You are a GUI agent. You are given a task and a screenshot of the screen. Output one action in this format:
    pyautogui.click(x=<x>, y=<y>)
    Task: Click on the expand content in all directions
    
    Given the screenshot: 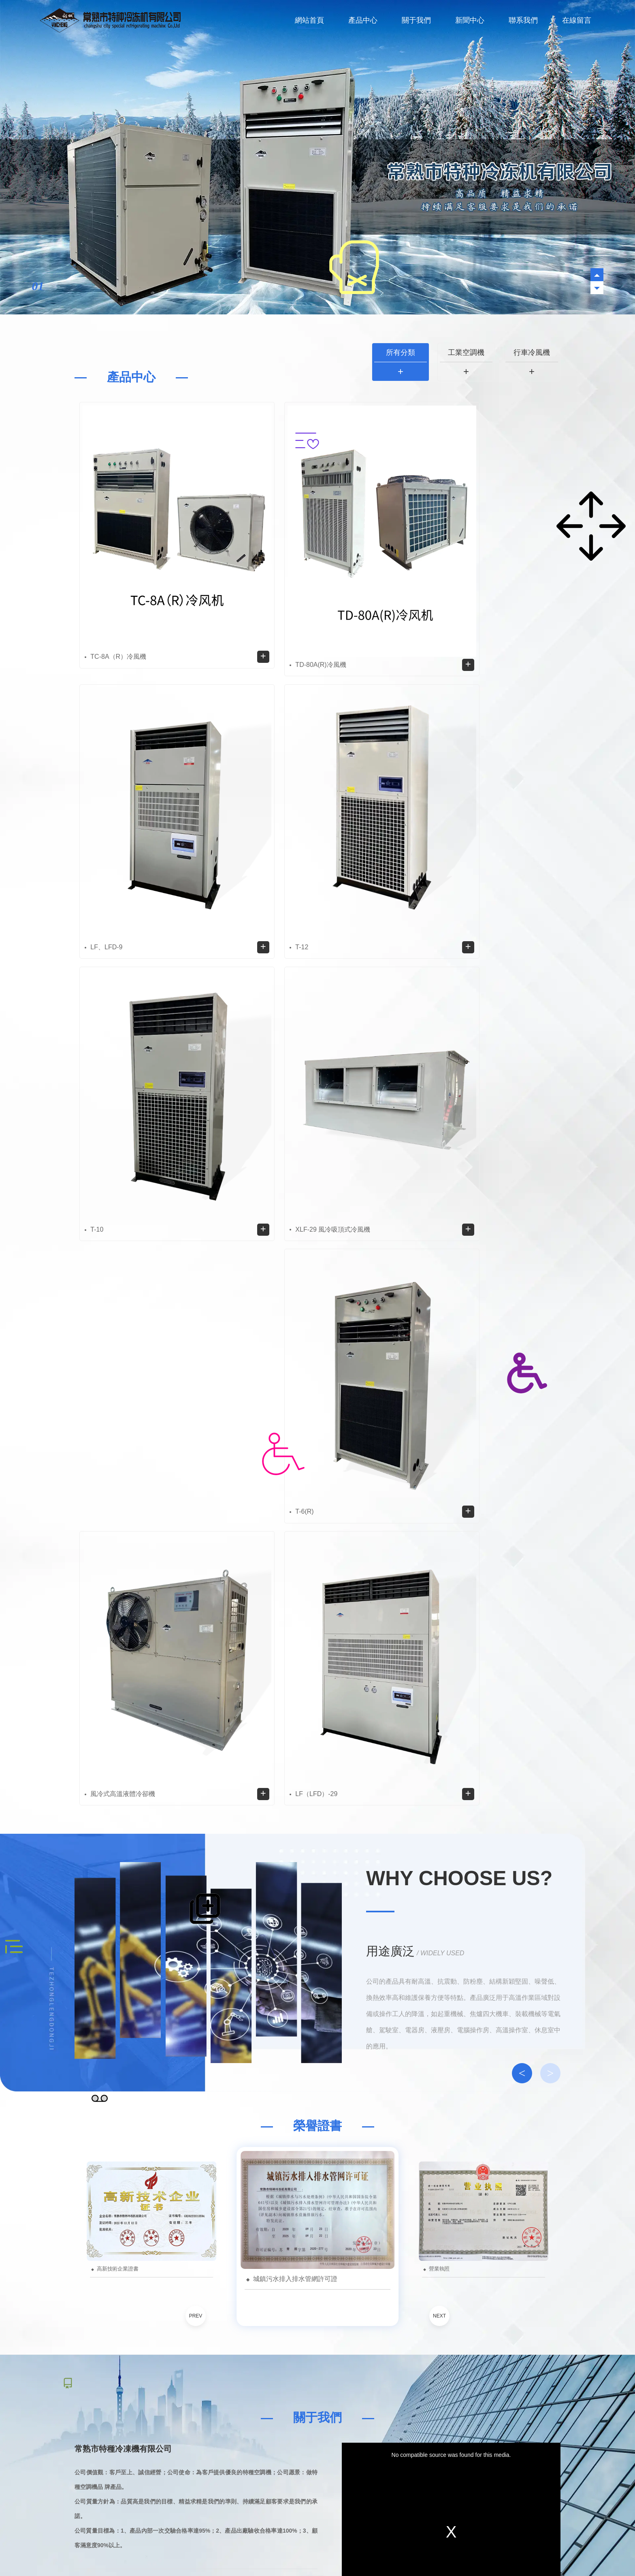 What is the action you would take?
    pyautogui.click(x=591, y=526)
    